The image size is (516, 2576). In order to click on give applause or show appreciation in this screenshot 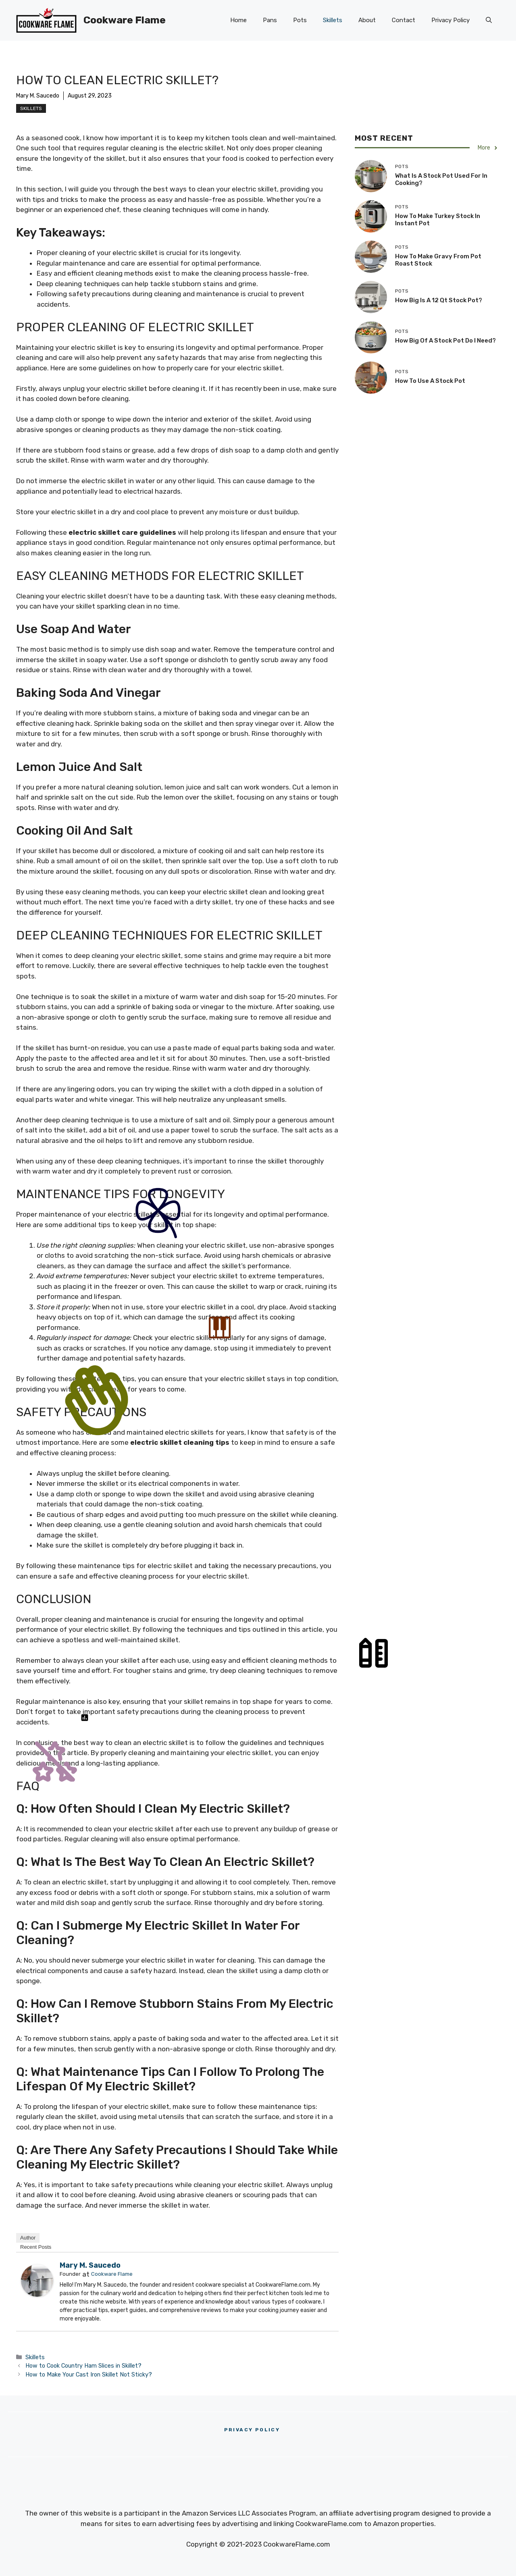, I will do `click(98, 1400)`.